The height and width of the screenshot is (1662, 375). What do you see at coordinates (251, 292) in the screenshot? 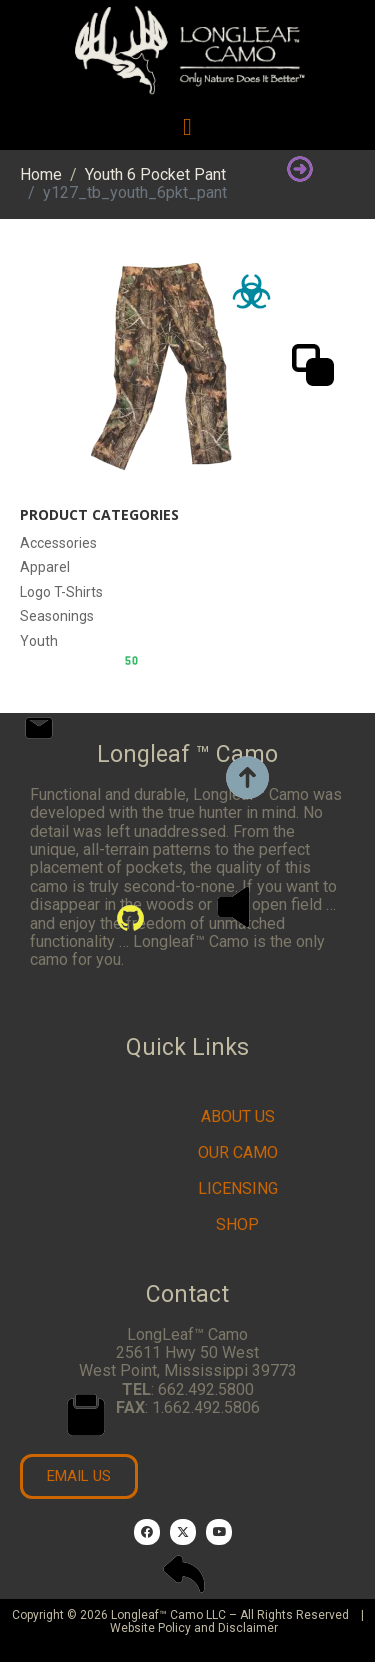
I see `indicates hazardous or dangerous content warning` at bounding box center [251, 292].